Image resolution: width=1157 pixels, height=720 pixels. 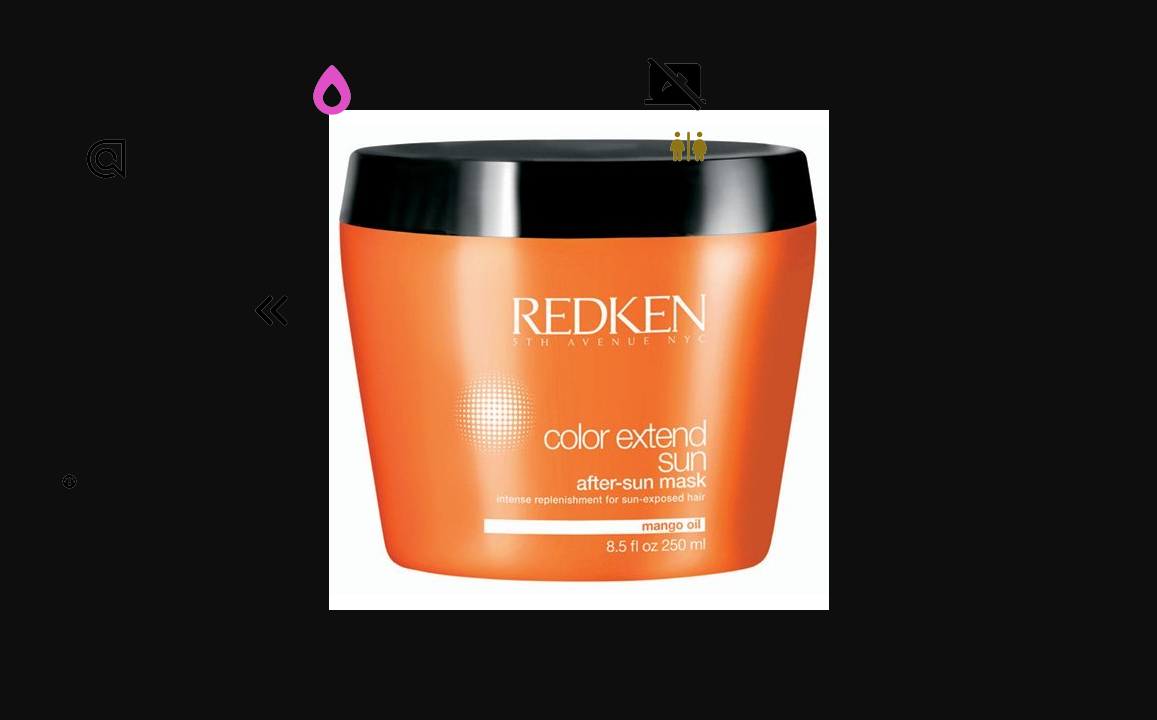 What do you see at coordinates (106, 159) in the screenshot?
I see `algolia search service logo` at bounding box center [106, 159].